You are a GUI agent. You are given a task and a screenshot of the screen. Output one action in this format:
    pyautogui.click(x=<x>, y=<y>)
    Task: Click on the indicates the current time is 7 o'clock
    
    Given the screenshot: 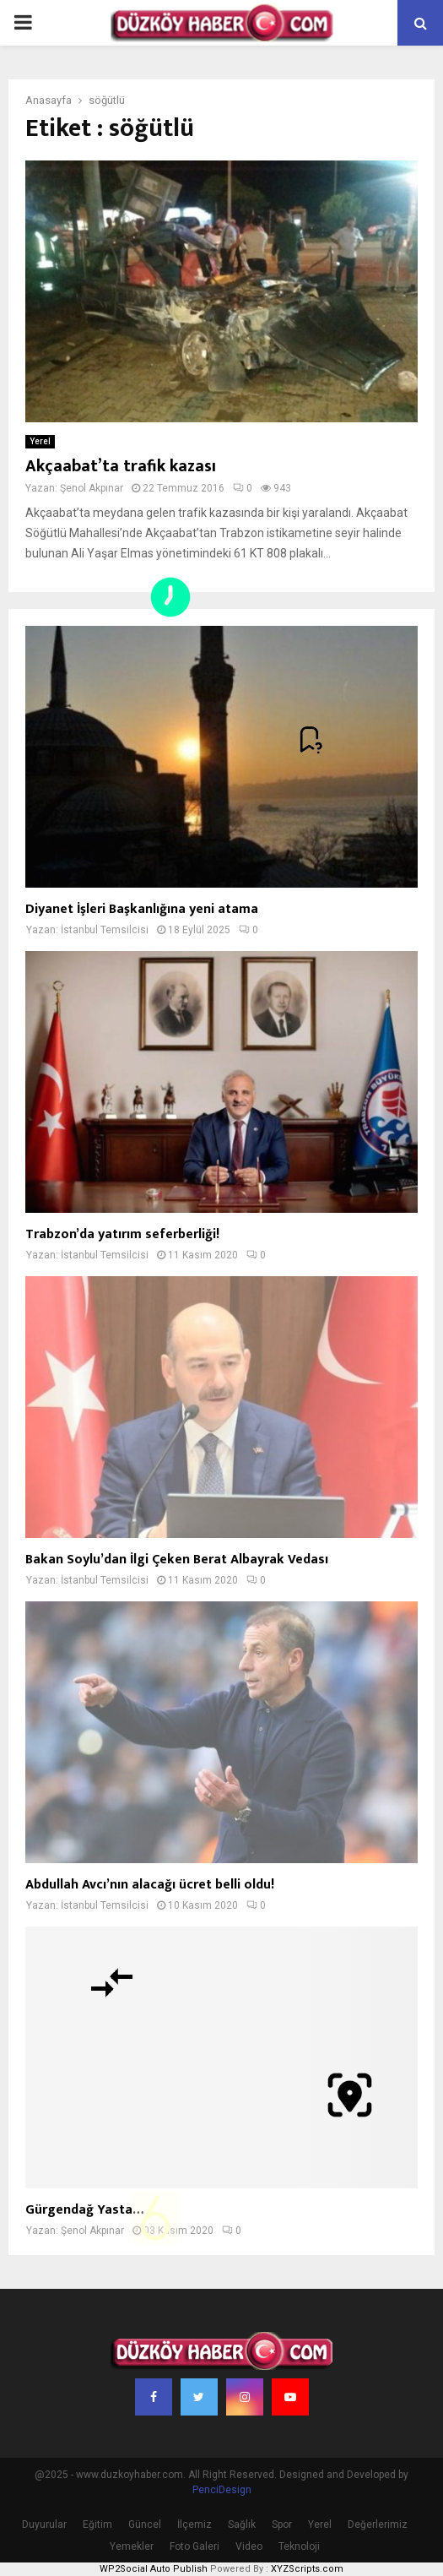 What is the action you would take?
    pyautogui.click(x=170, y=597)
    